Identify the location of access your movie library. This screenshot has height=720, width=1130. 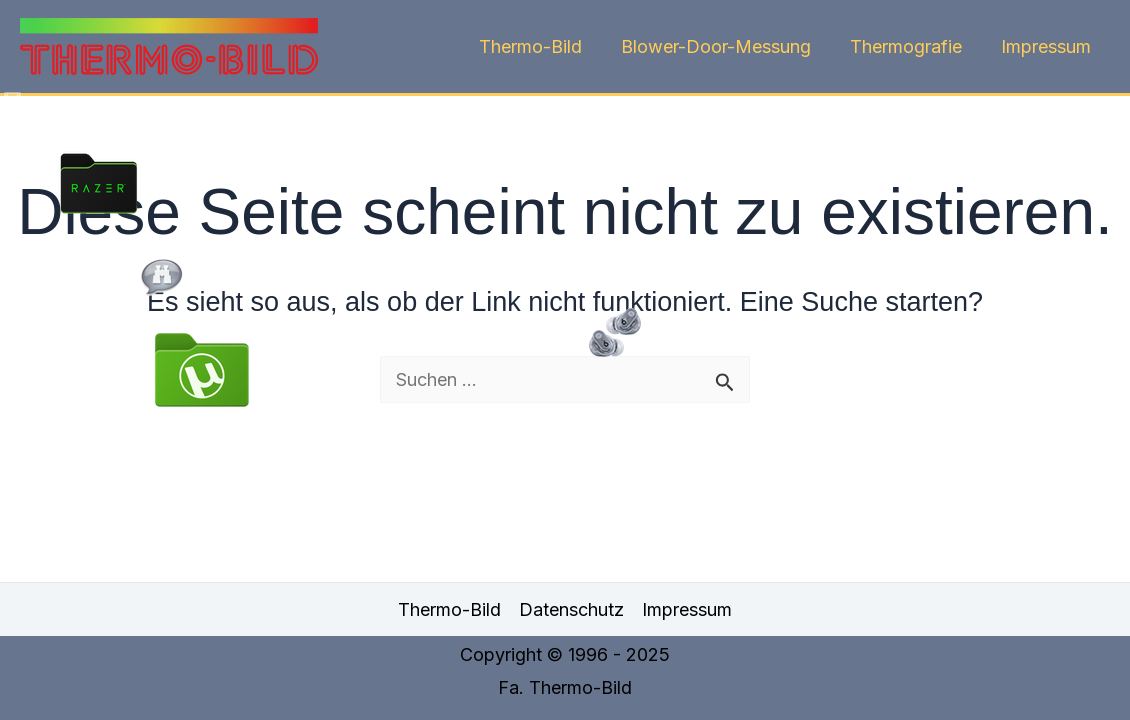
(12, 100).